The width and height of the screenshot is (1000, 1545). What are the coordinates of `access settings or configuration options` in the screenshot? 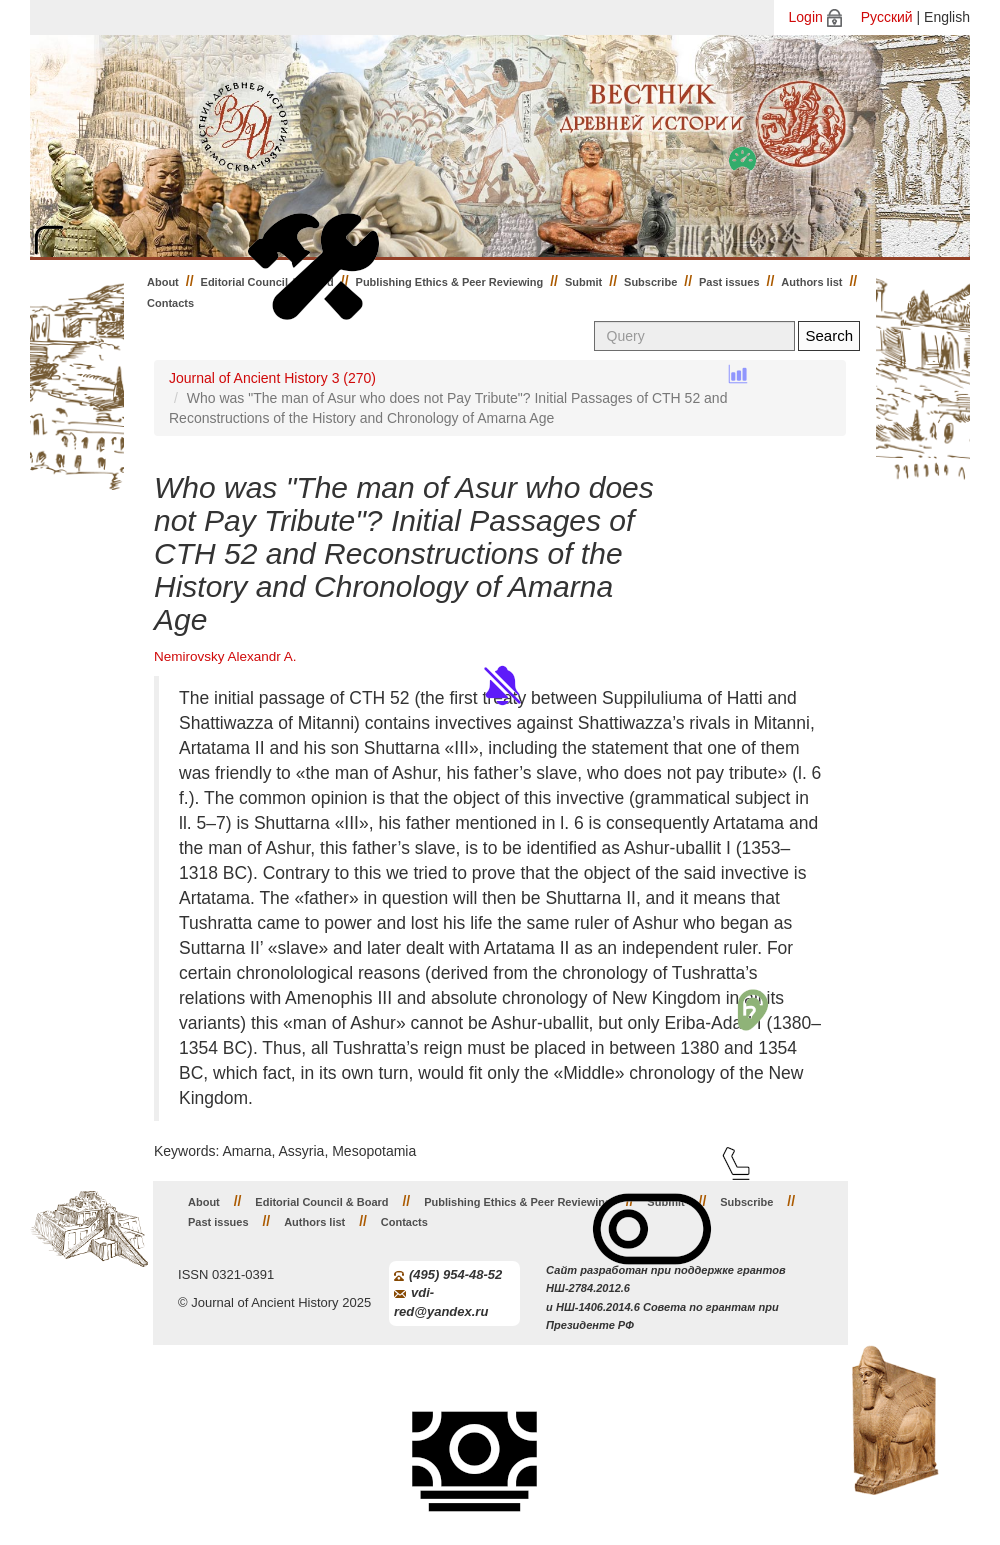 It's located at (313, 266).